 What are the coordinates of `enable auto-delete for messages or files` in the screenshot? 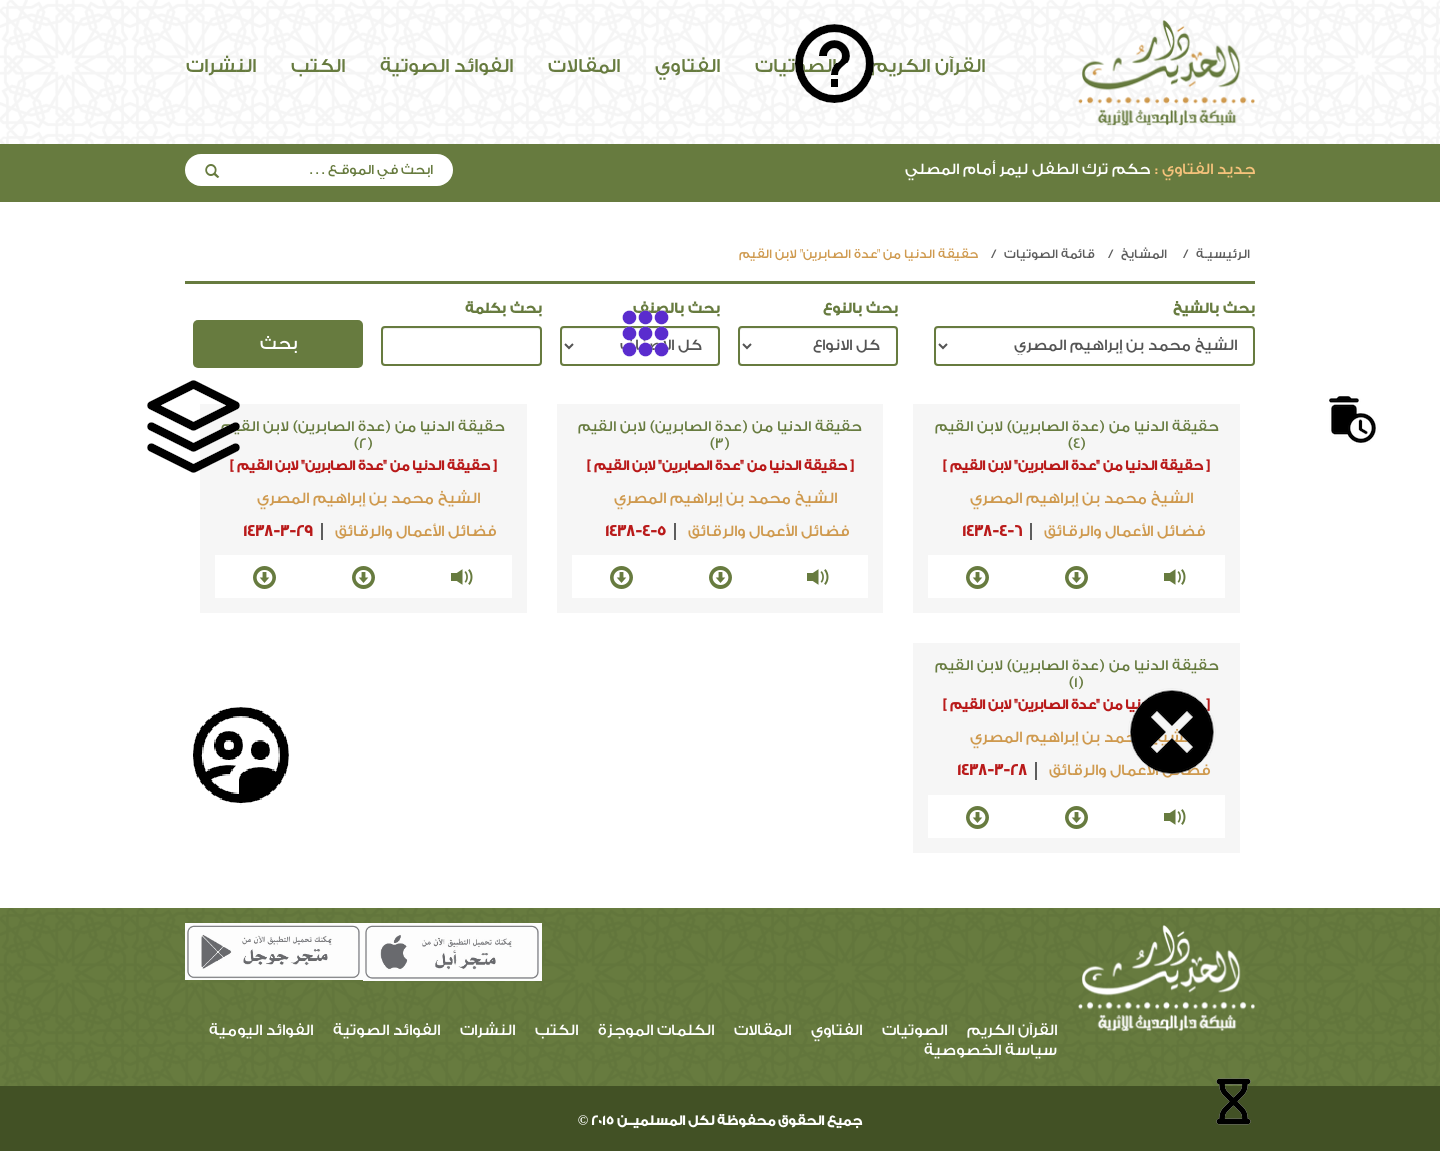 It's located at (1352, 419).